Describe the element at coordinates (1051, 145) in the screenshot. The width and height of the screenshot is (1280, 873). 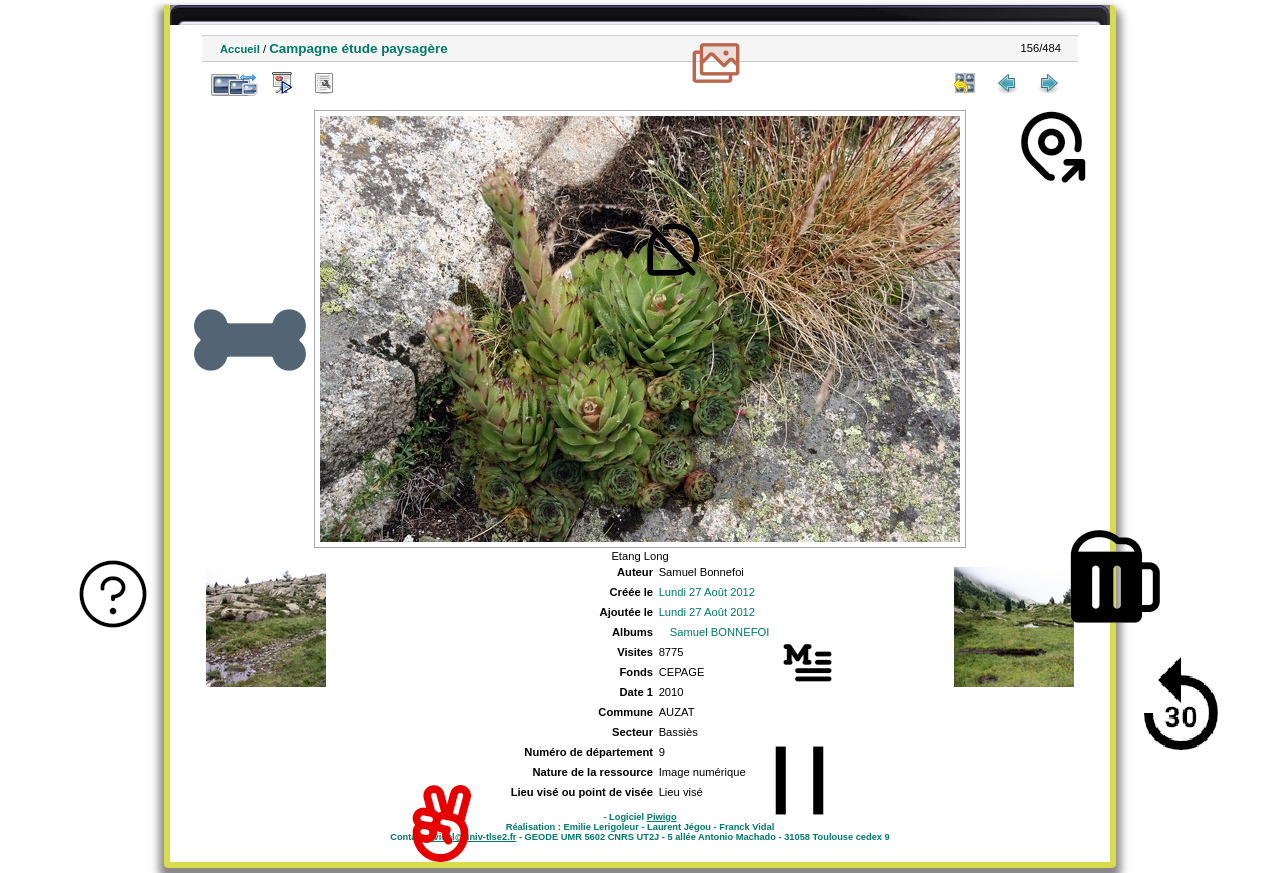
I see `share a location with others` at that location.